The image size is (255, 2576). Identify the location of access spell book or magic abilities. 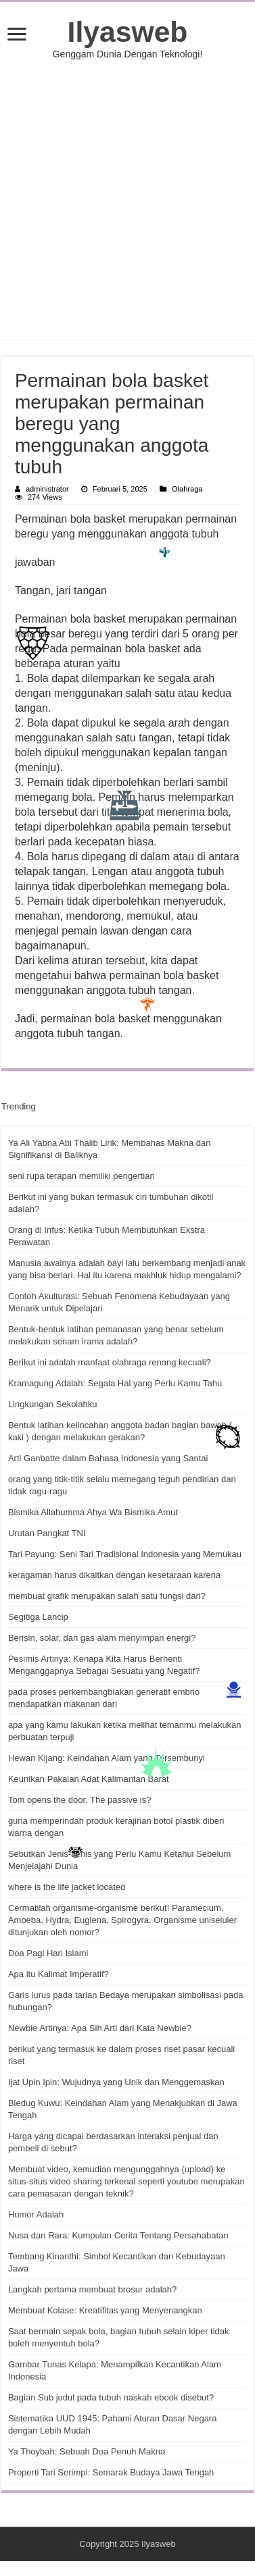
(147, 1005).